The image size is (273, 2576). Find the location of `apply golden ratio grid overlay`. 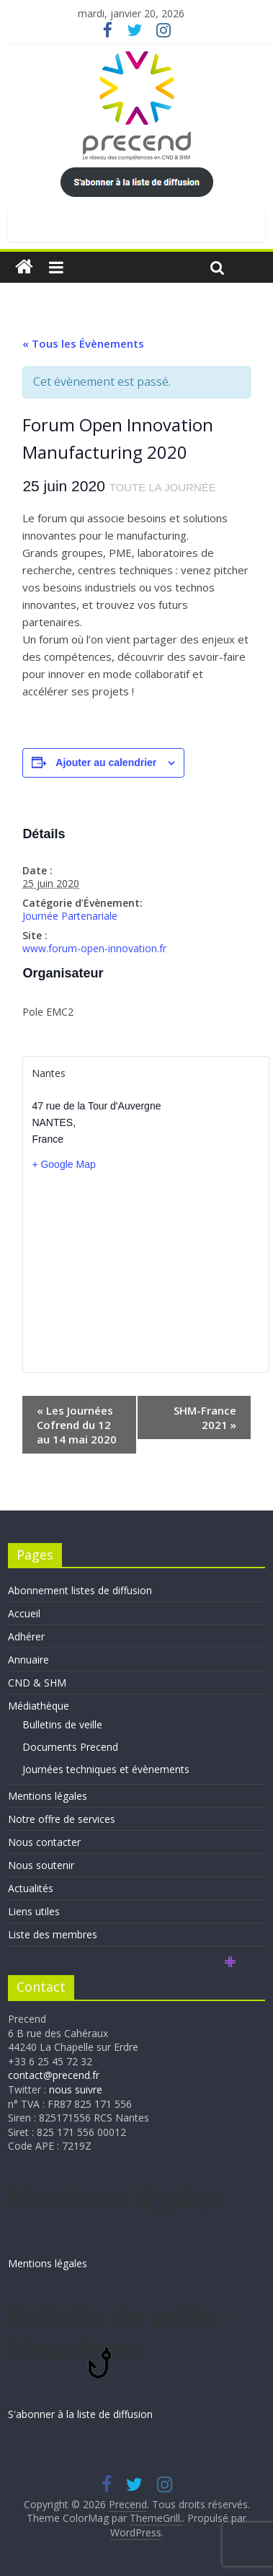

apply golden ratio grid overlay is located at coordinates (230, 1961).